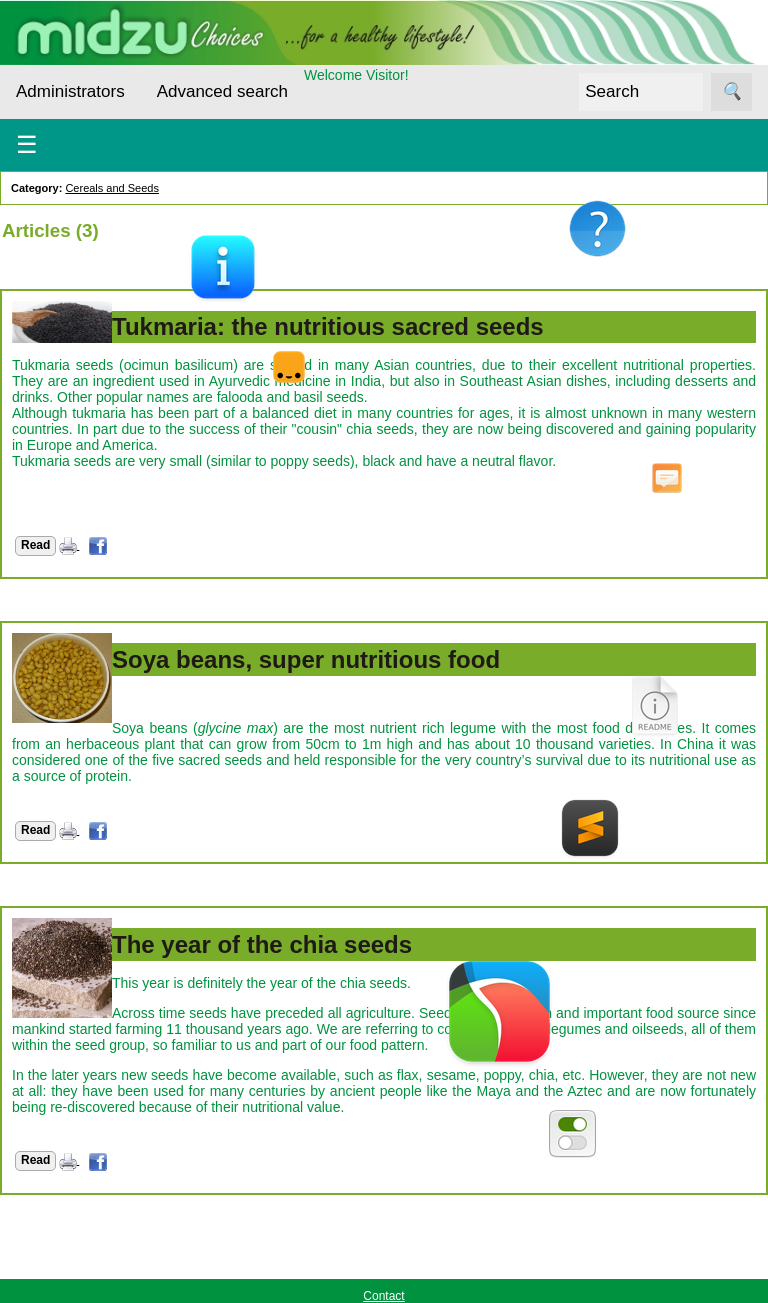 This screenshot has width=768, height=1303. Describe the element at coordinates (572, 1133) in the screenshot. I see `open system tweaks or settings customization` at that location.